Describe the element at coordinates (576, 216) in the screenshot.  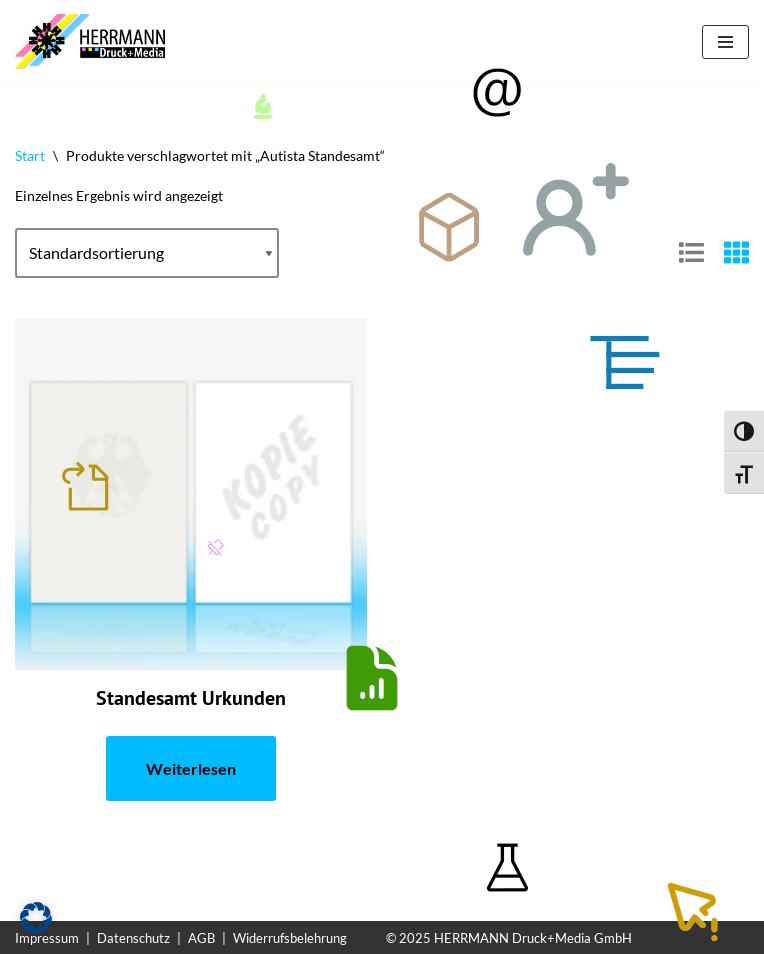
I see `add a new contact or friend` at that location.